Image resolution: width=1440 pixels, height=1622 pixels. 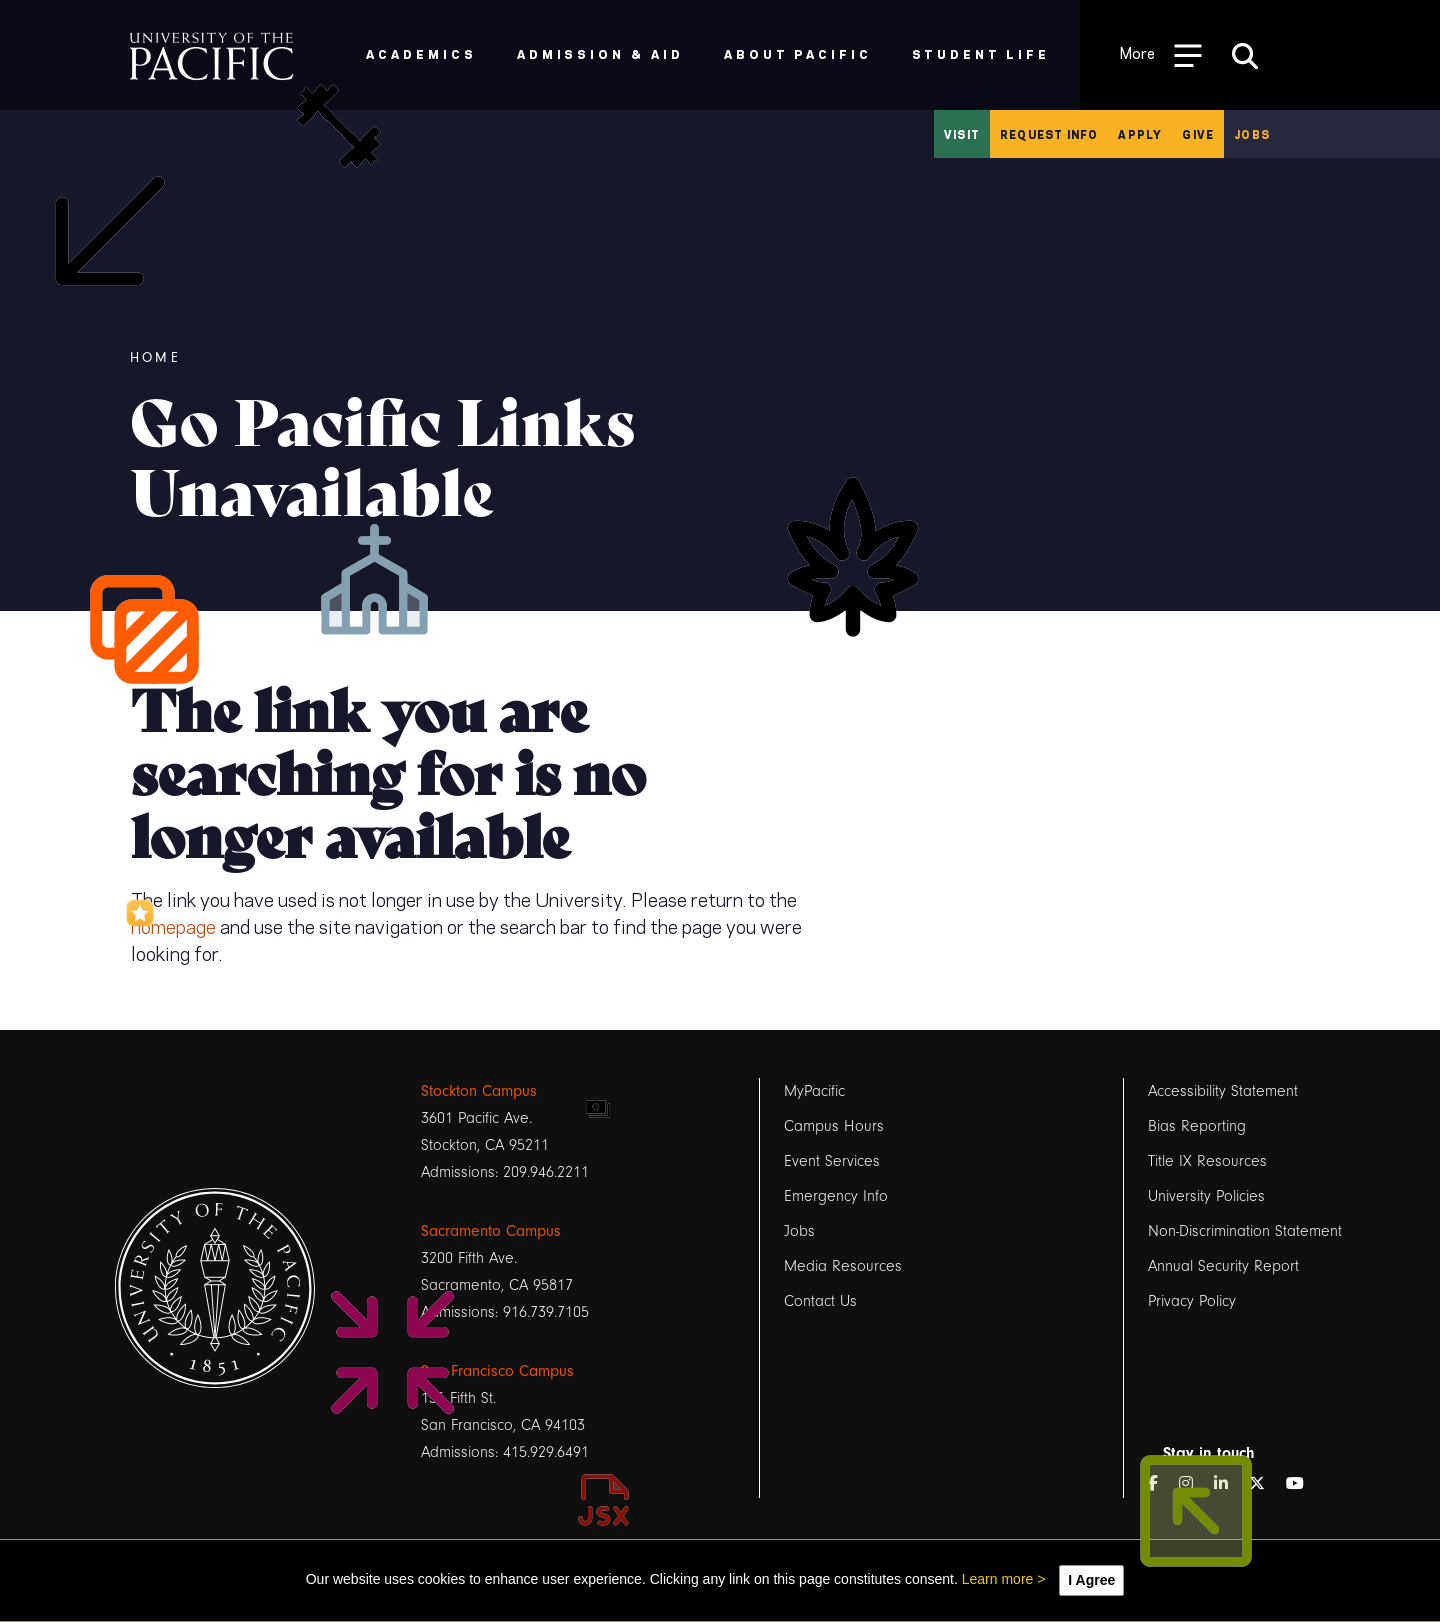 What do you see at coordinates (114, 226) in the screenshot?
I see `navigate to previous or lower-left content` at bounding box center [114, 226].